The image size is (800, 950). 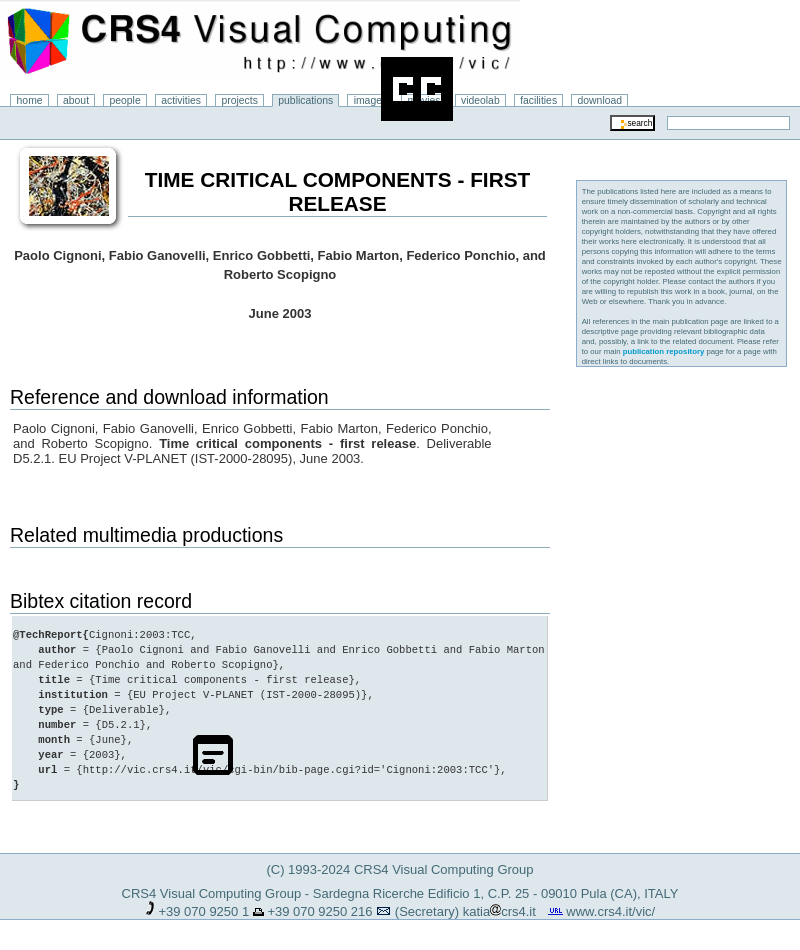 I want to click on open rich text editor, so click(x=213, y=755).